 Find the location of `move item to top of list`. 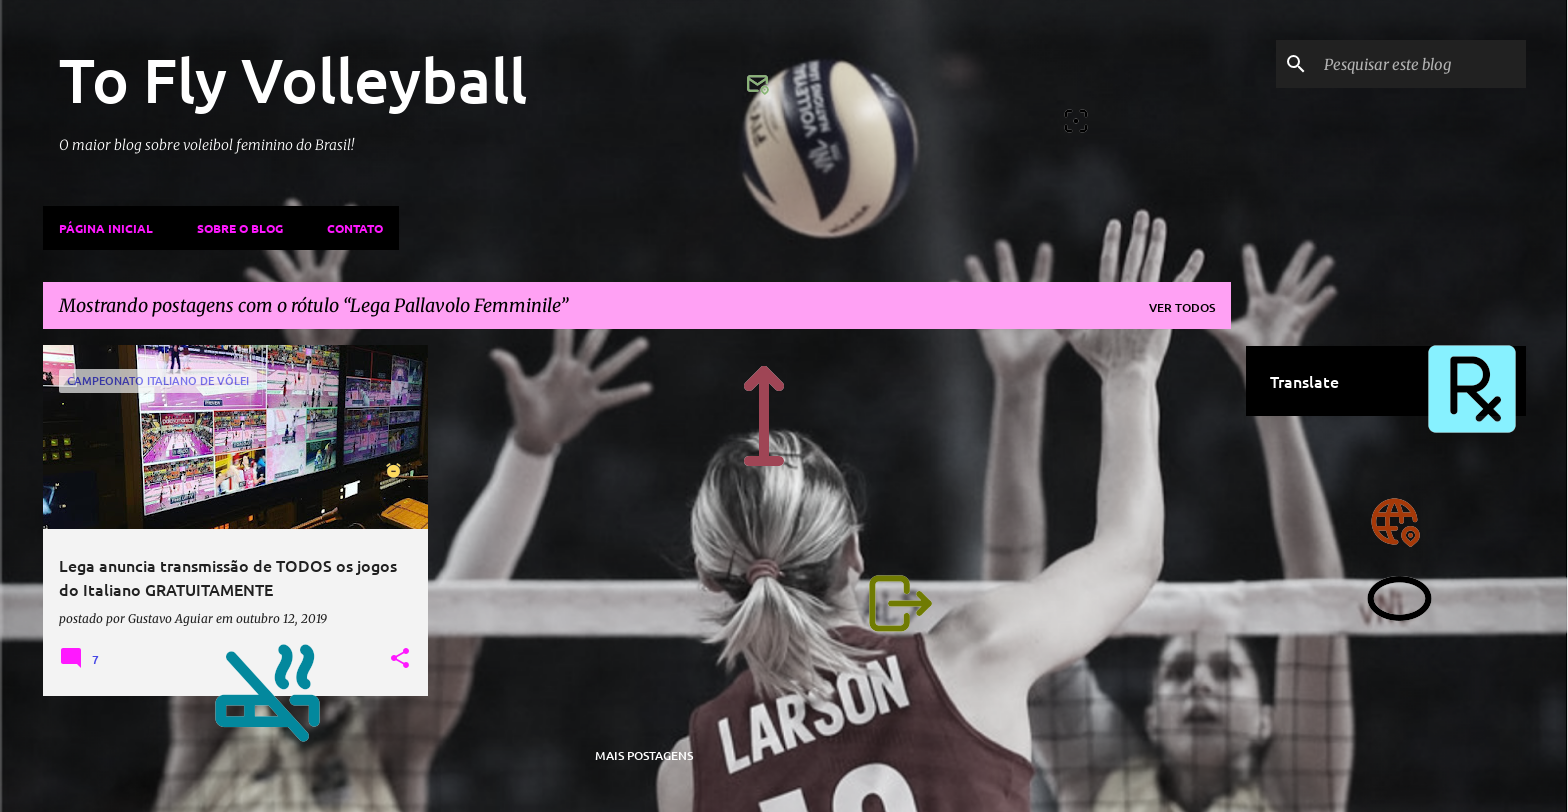

move item to top of list is located at coordinates (764, 416).